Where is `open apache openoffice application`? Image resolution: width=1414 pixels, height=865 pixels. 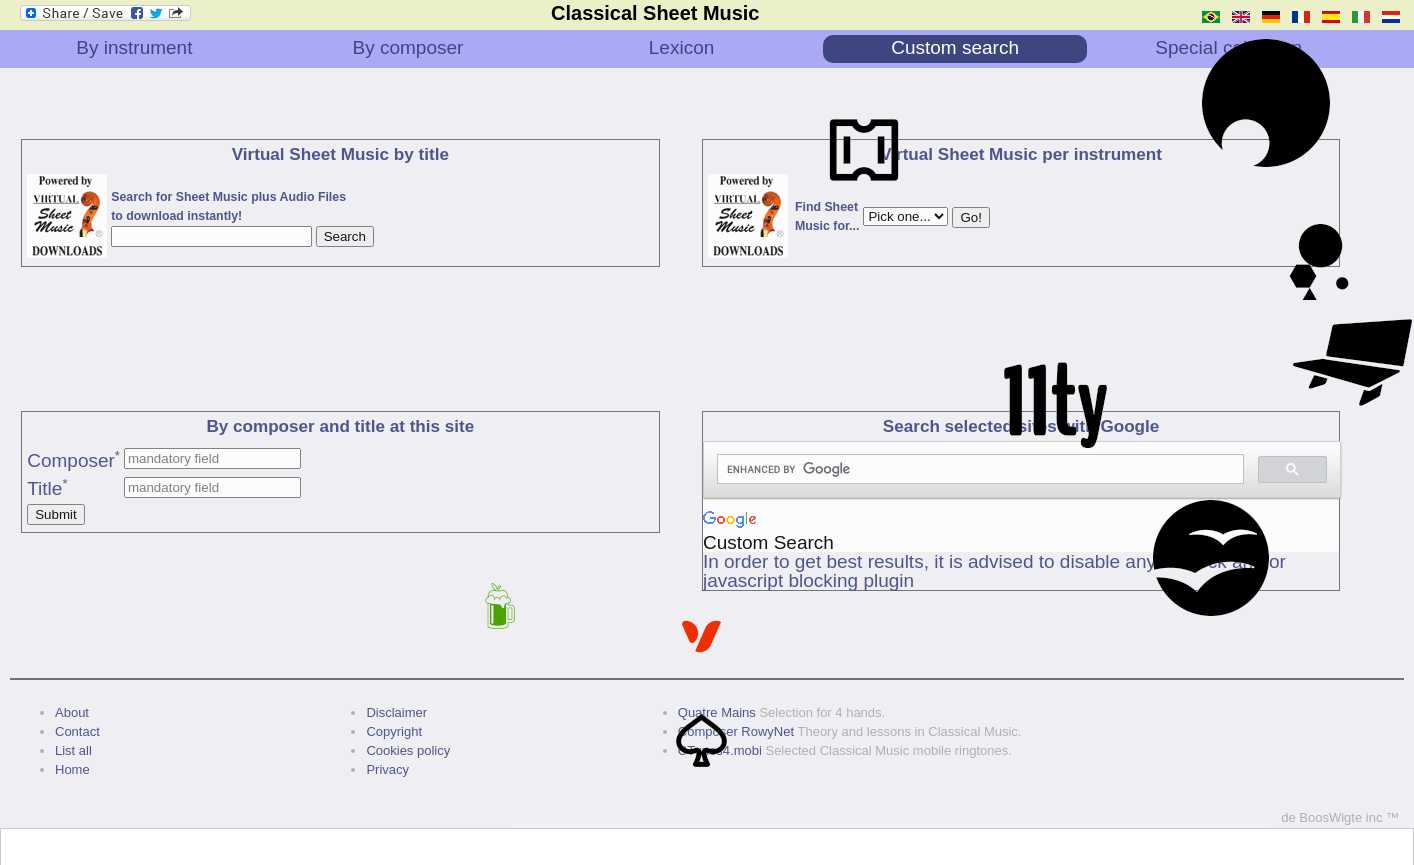
open apache openoffice application is located at coordinates (1211, 558).